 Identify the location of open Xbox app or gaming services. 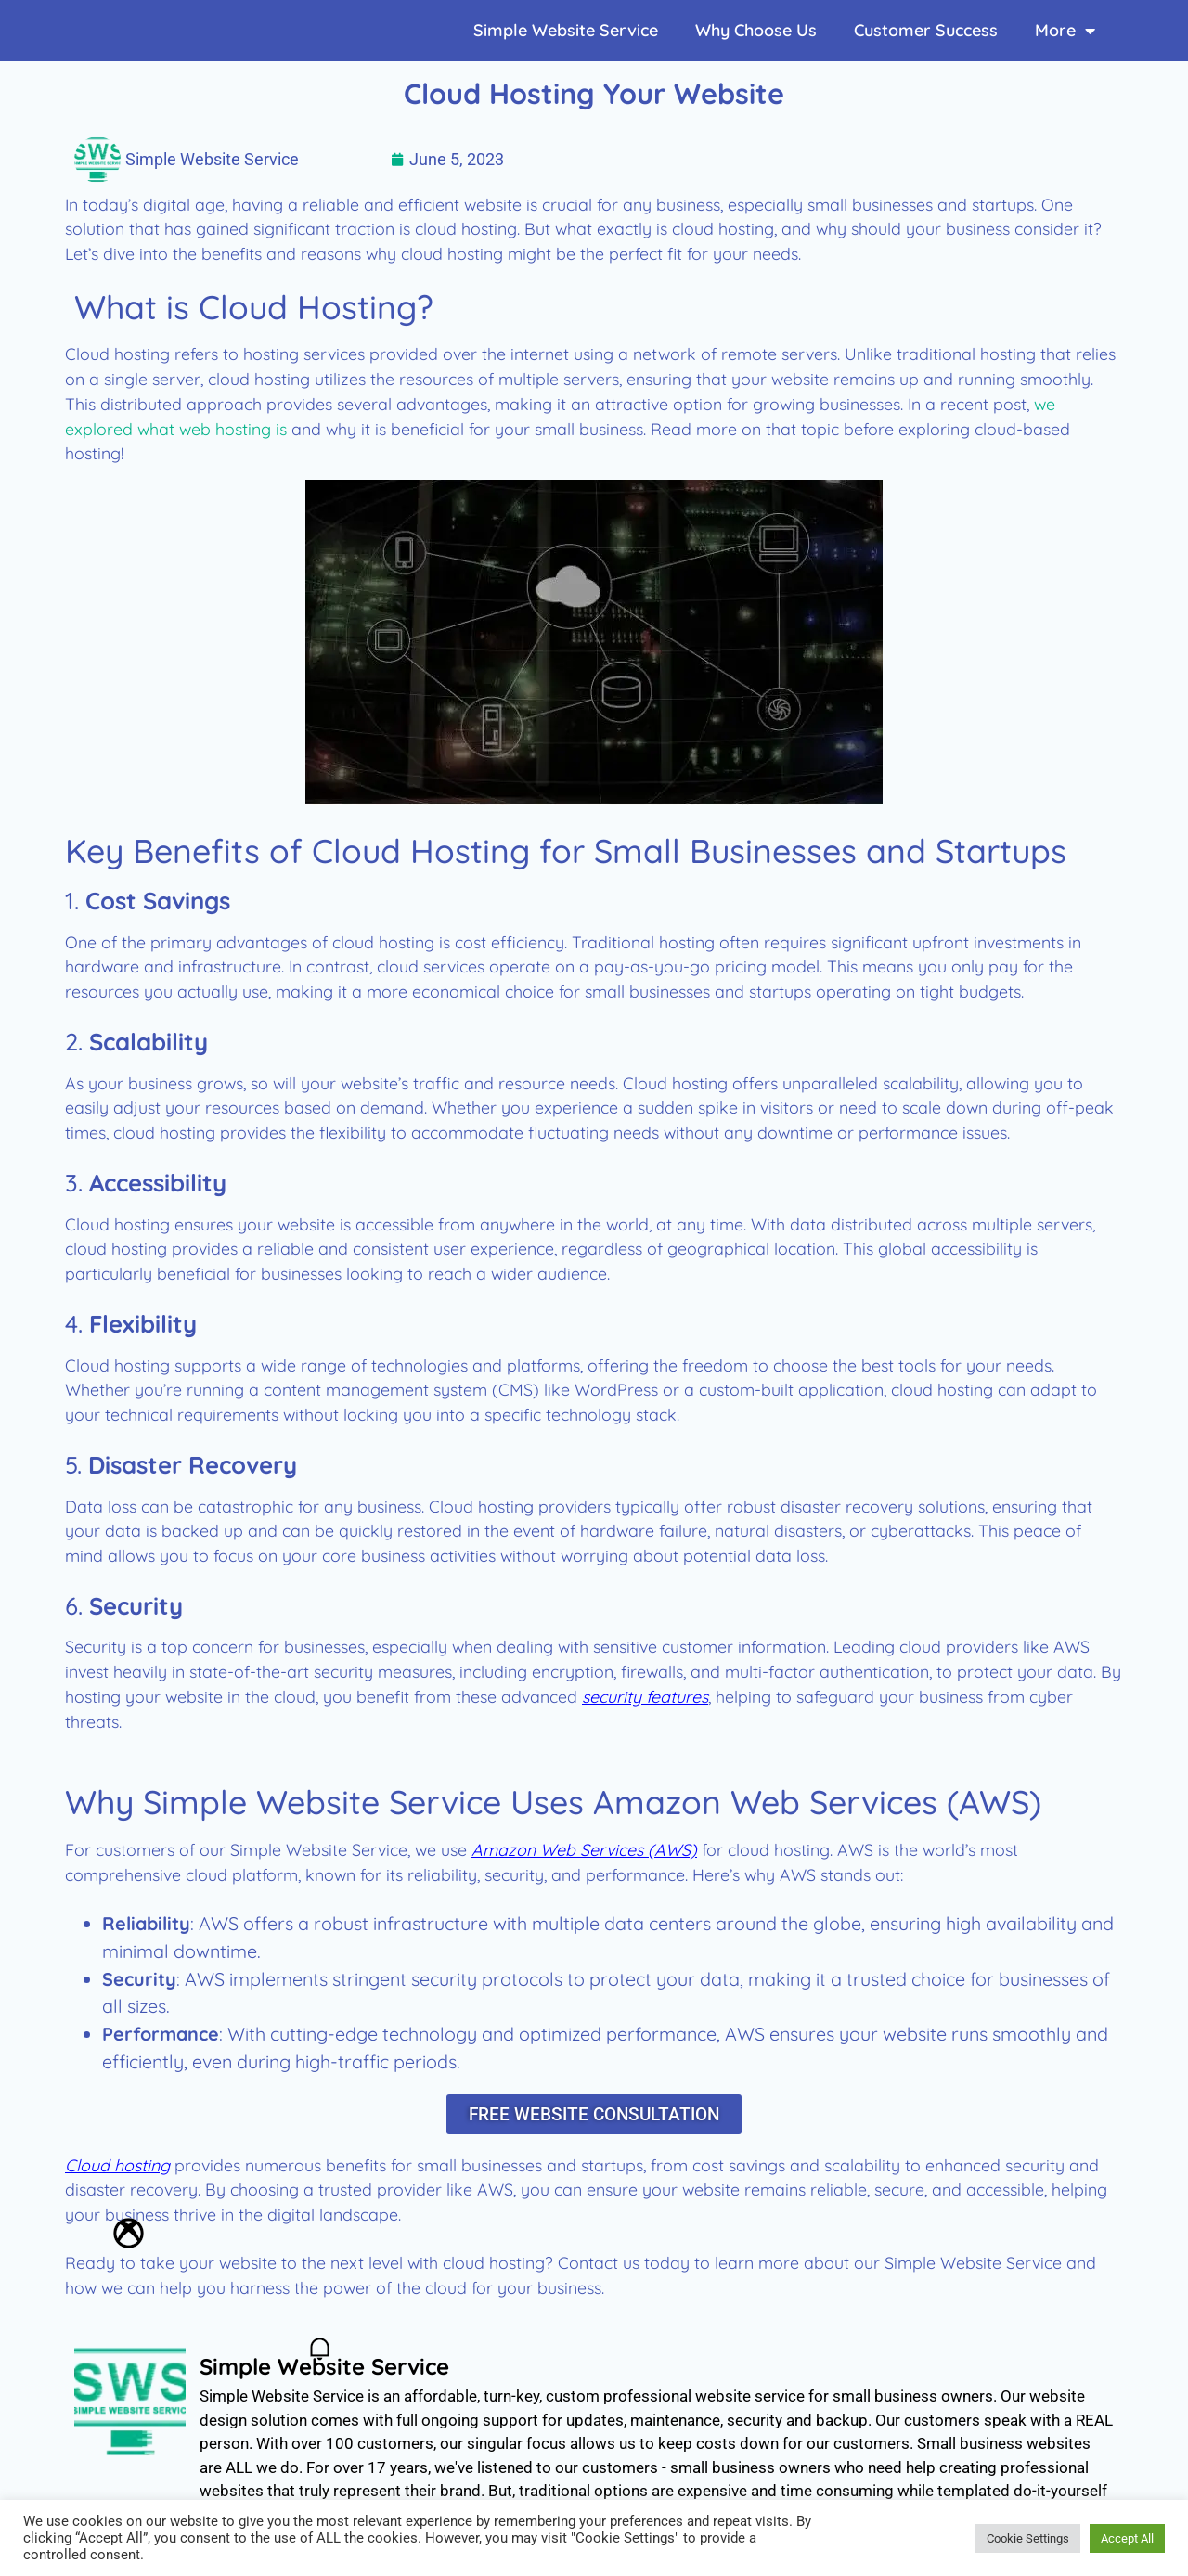
(128, 2233).